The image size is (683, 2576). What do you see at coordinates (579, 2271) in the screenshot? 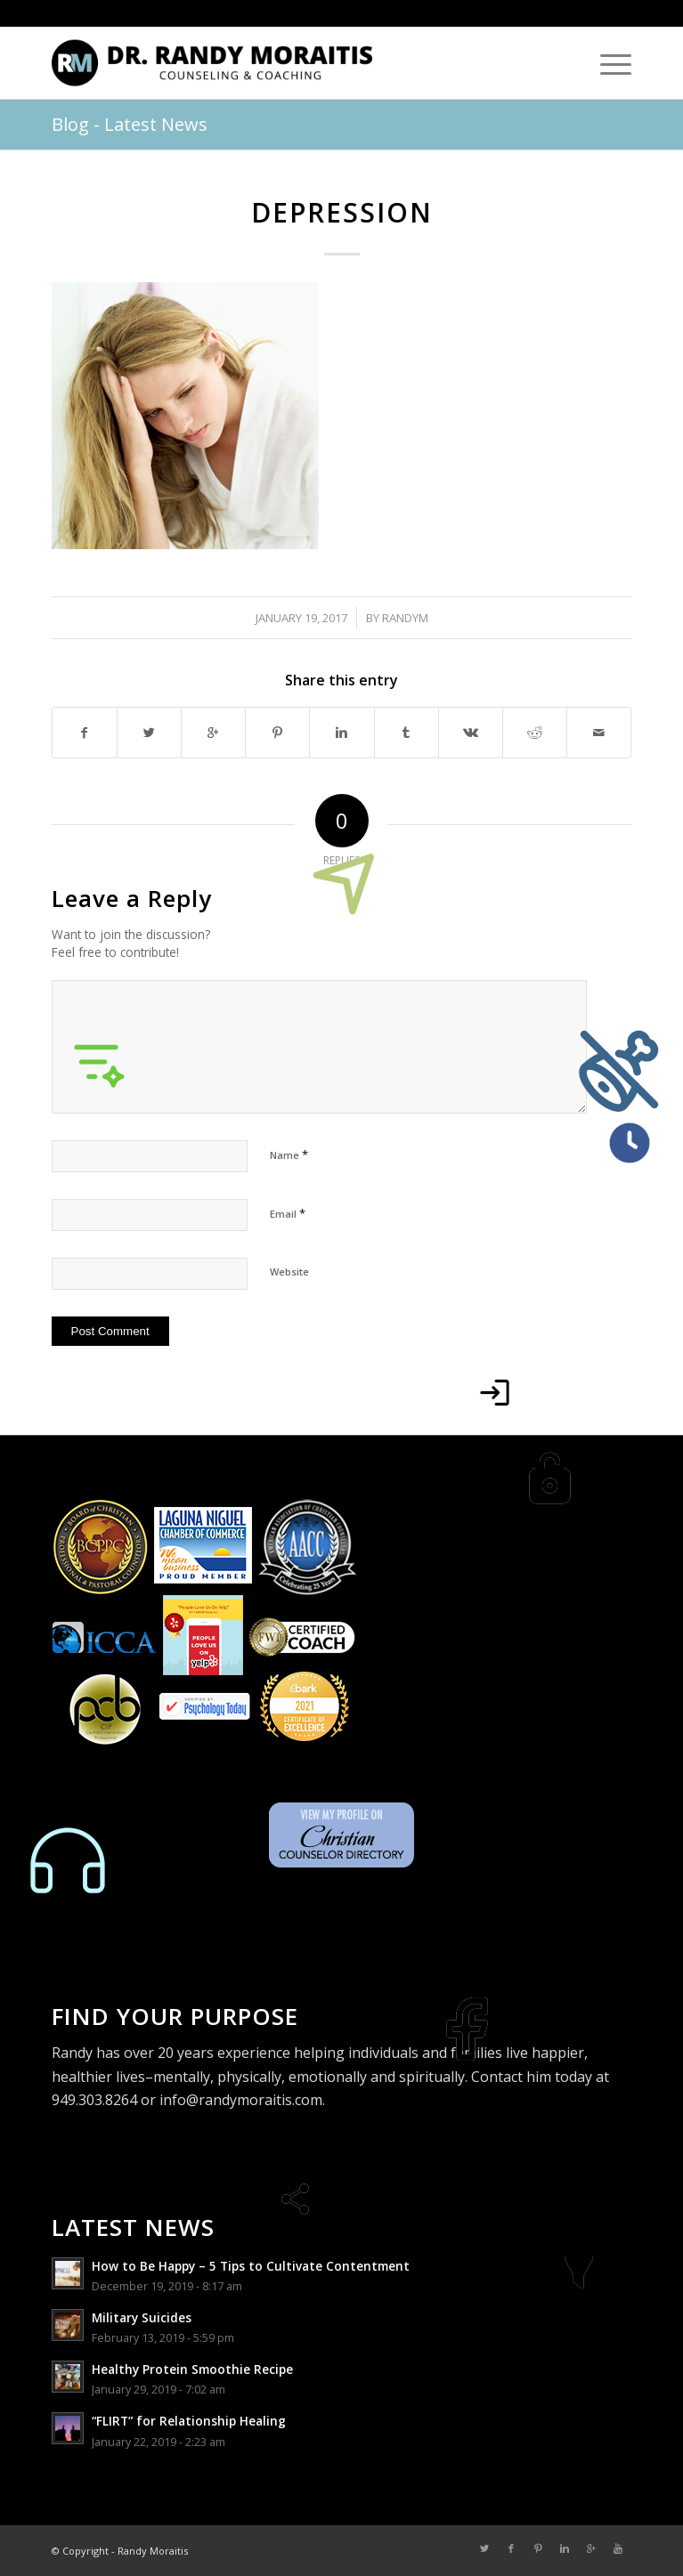
I see `filter results or content` at bounding box center [579, 2271].